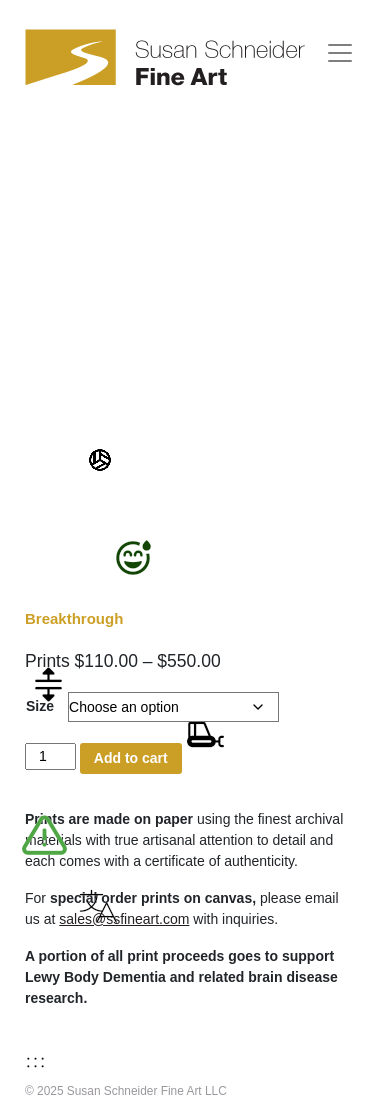 The height and width of the screenshot is (1117, 375). Describe the element at coordinates (97, 907) in the screenshot. I see `translate text to another language` at that location.